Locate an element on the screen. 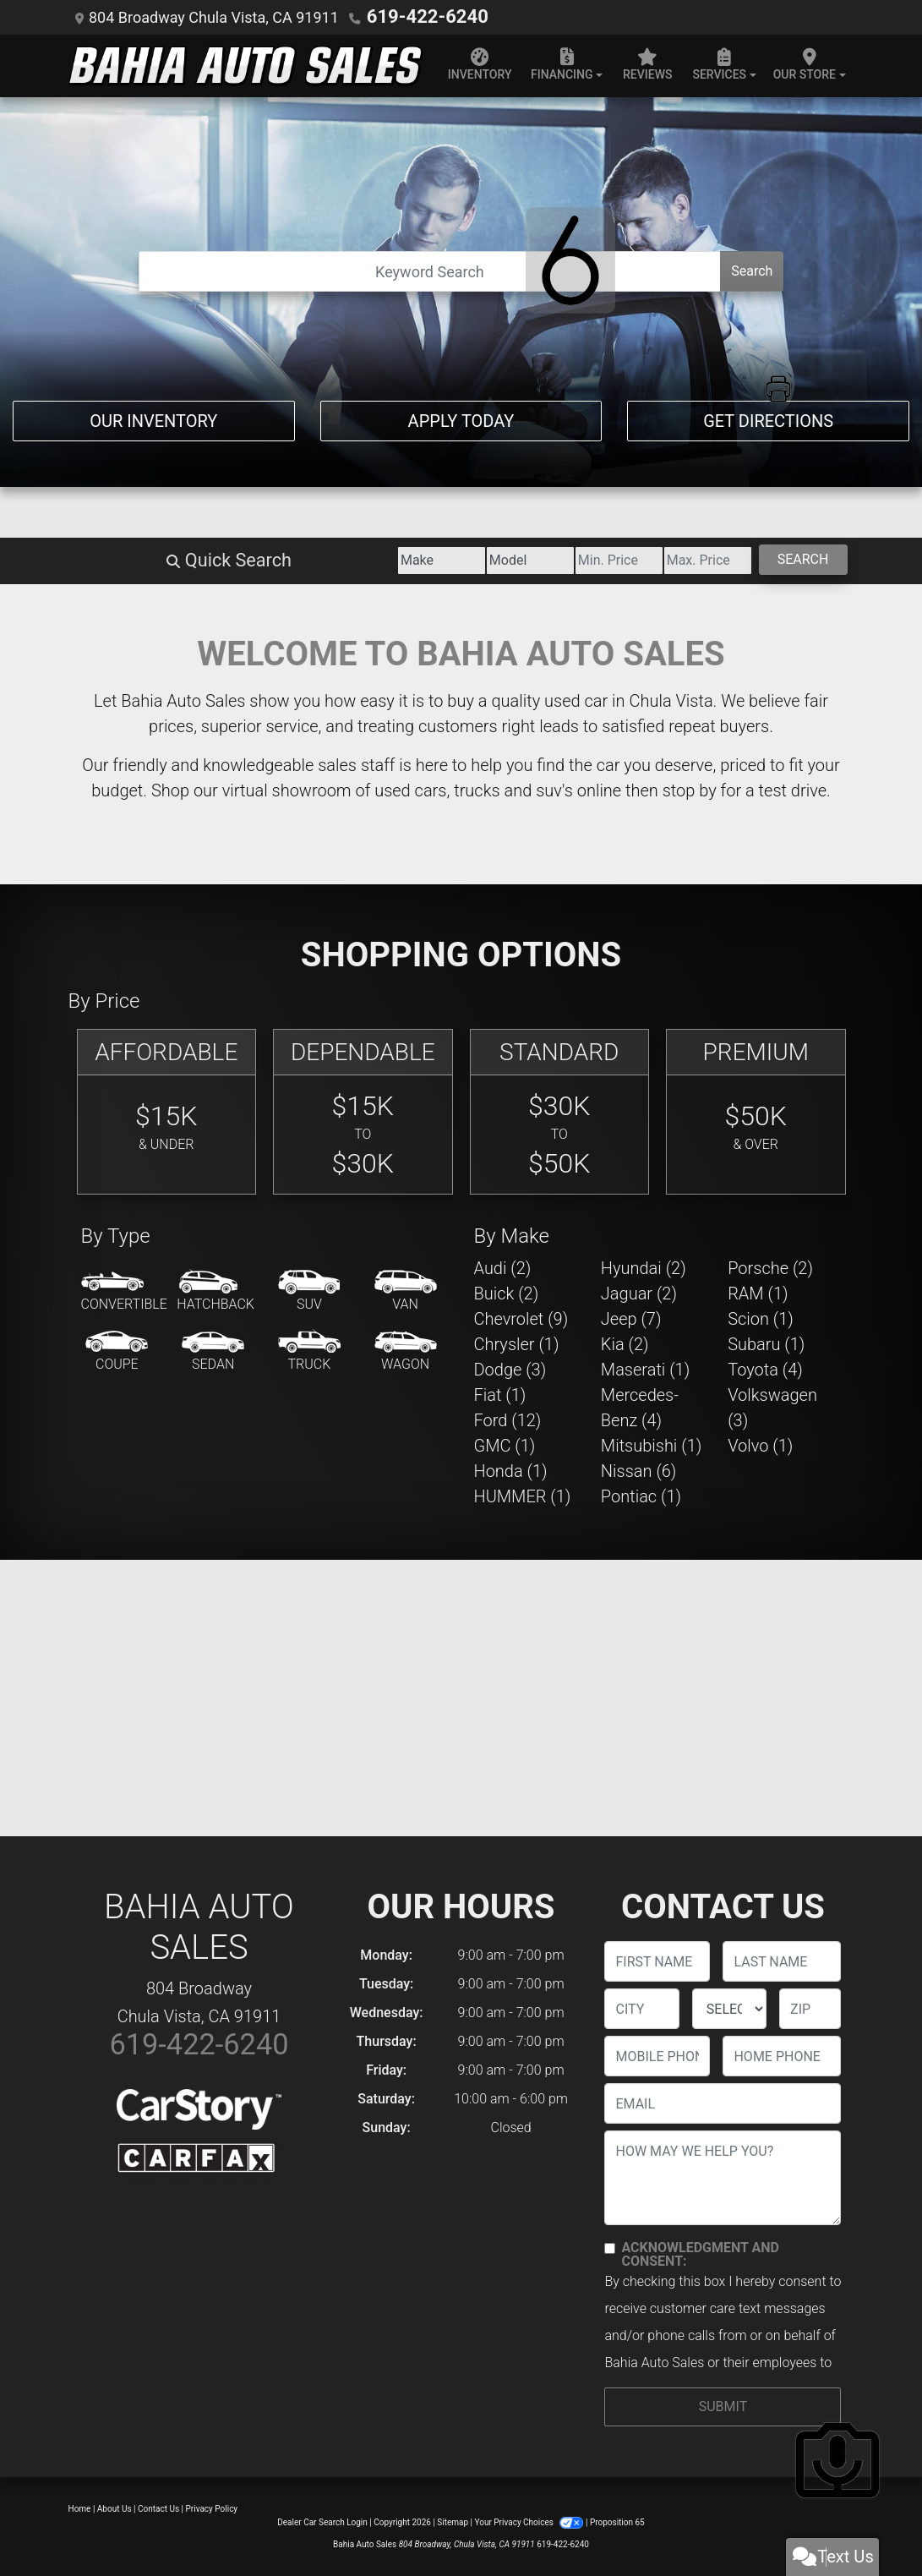  print the current document is located at coordinates (778, 389).